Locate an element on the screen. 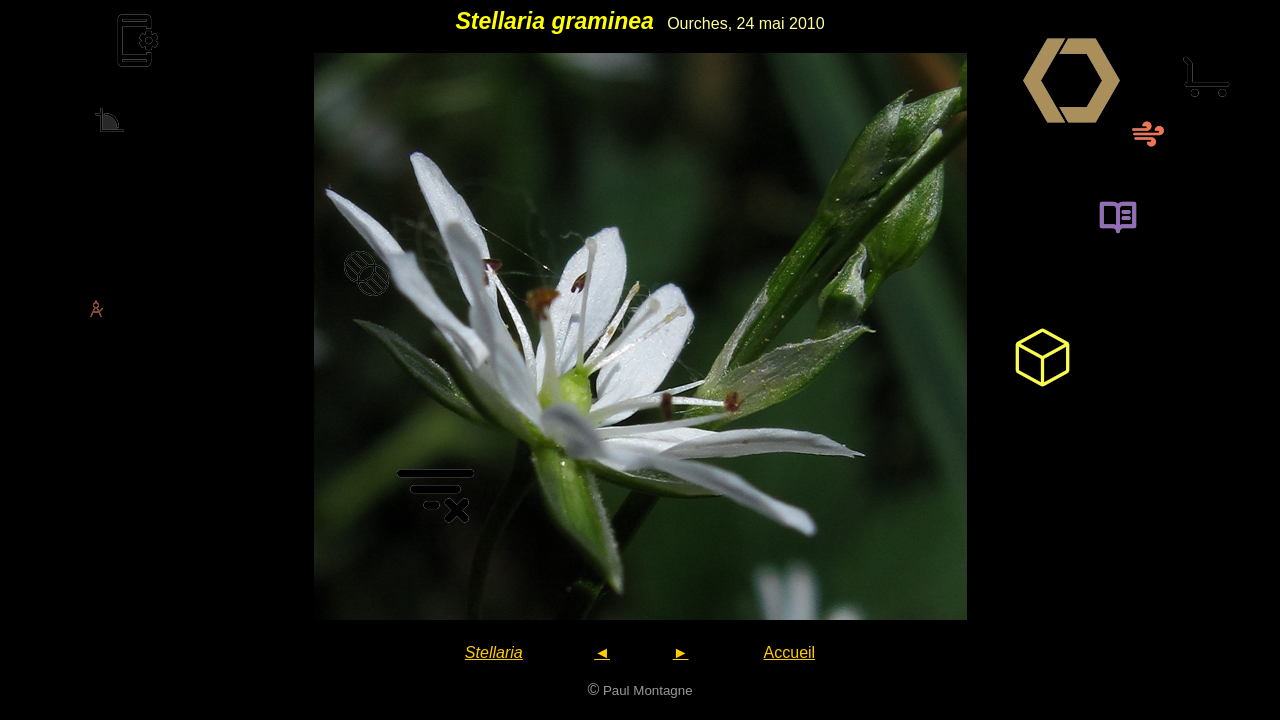  web components logo is located at coordinates (1071, 80).